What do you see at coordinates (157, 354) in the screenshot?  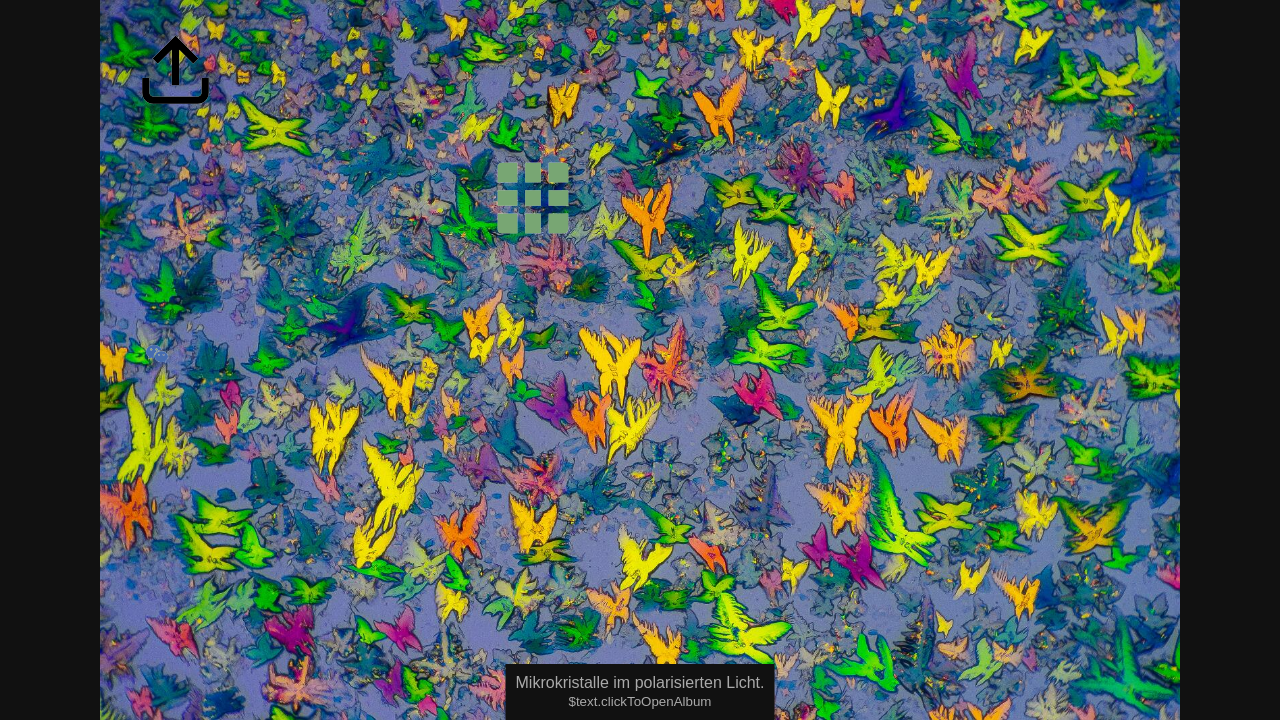 I see `open wechat messaging app` at bounding box center [157, 354].